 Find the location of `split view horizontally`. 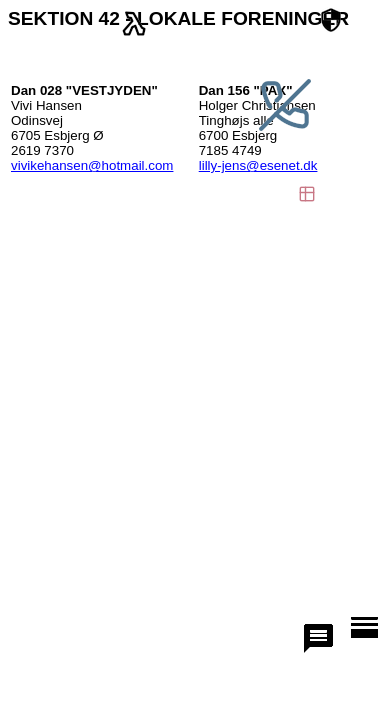

split view horizontally is located at coordinates (364, 627).